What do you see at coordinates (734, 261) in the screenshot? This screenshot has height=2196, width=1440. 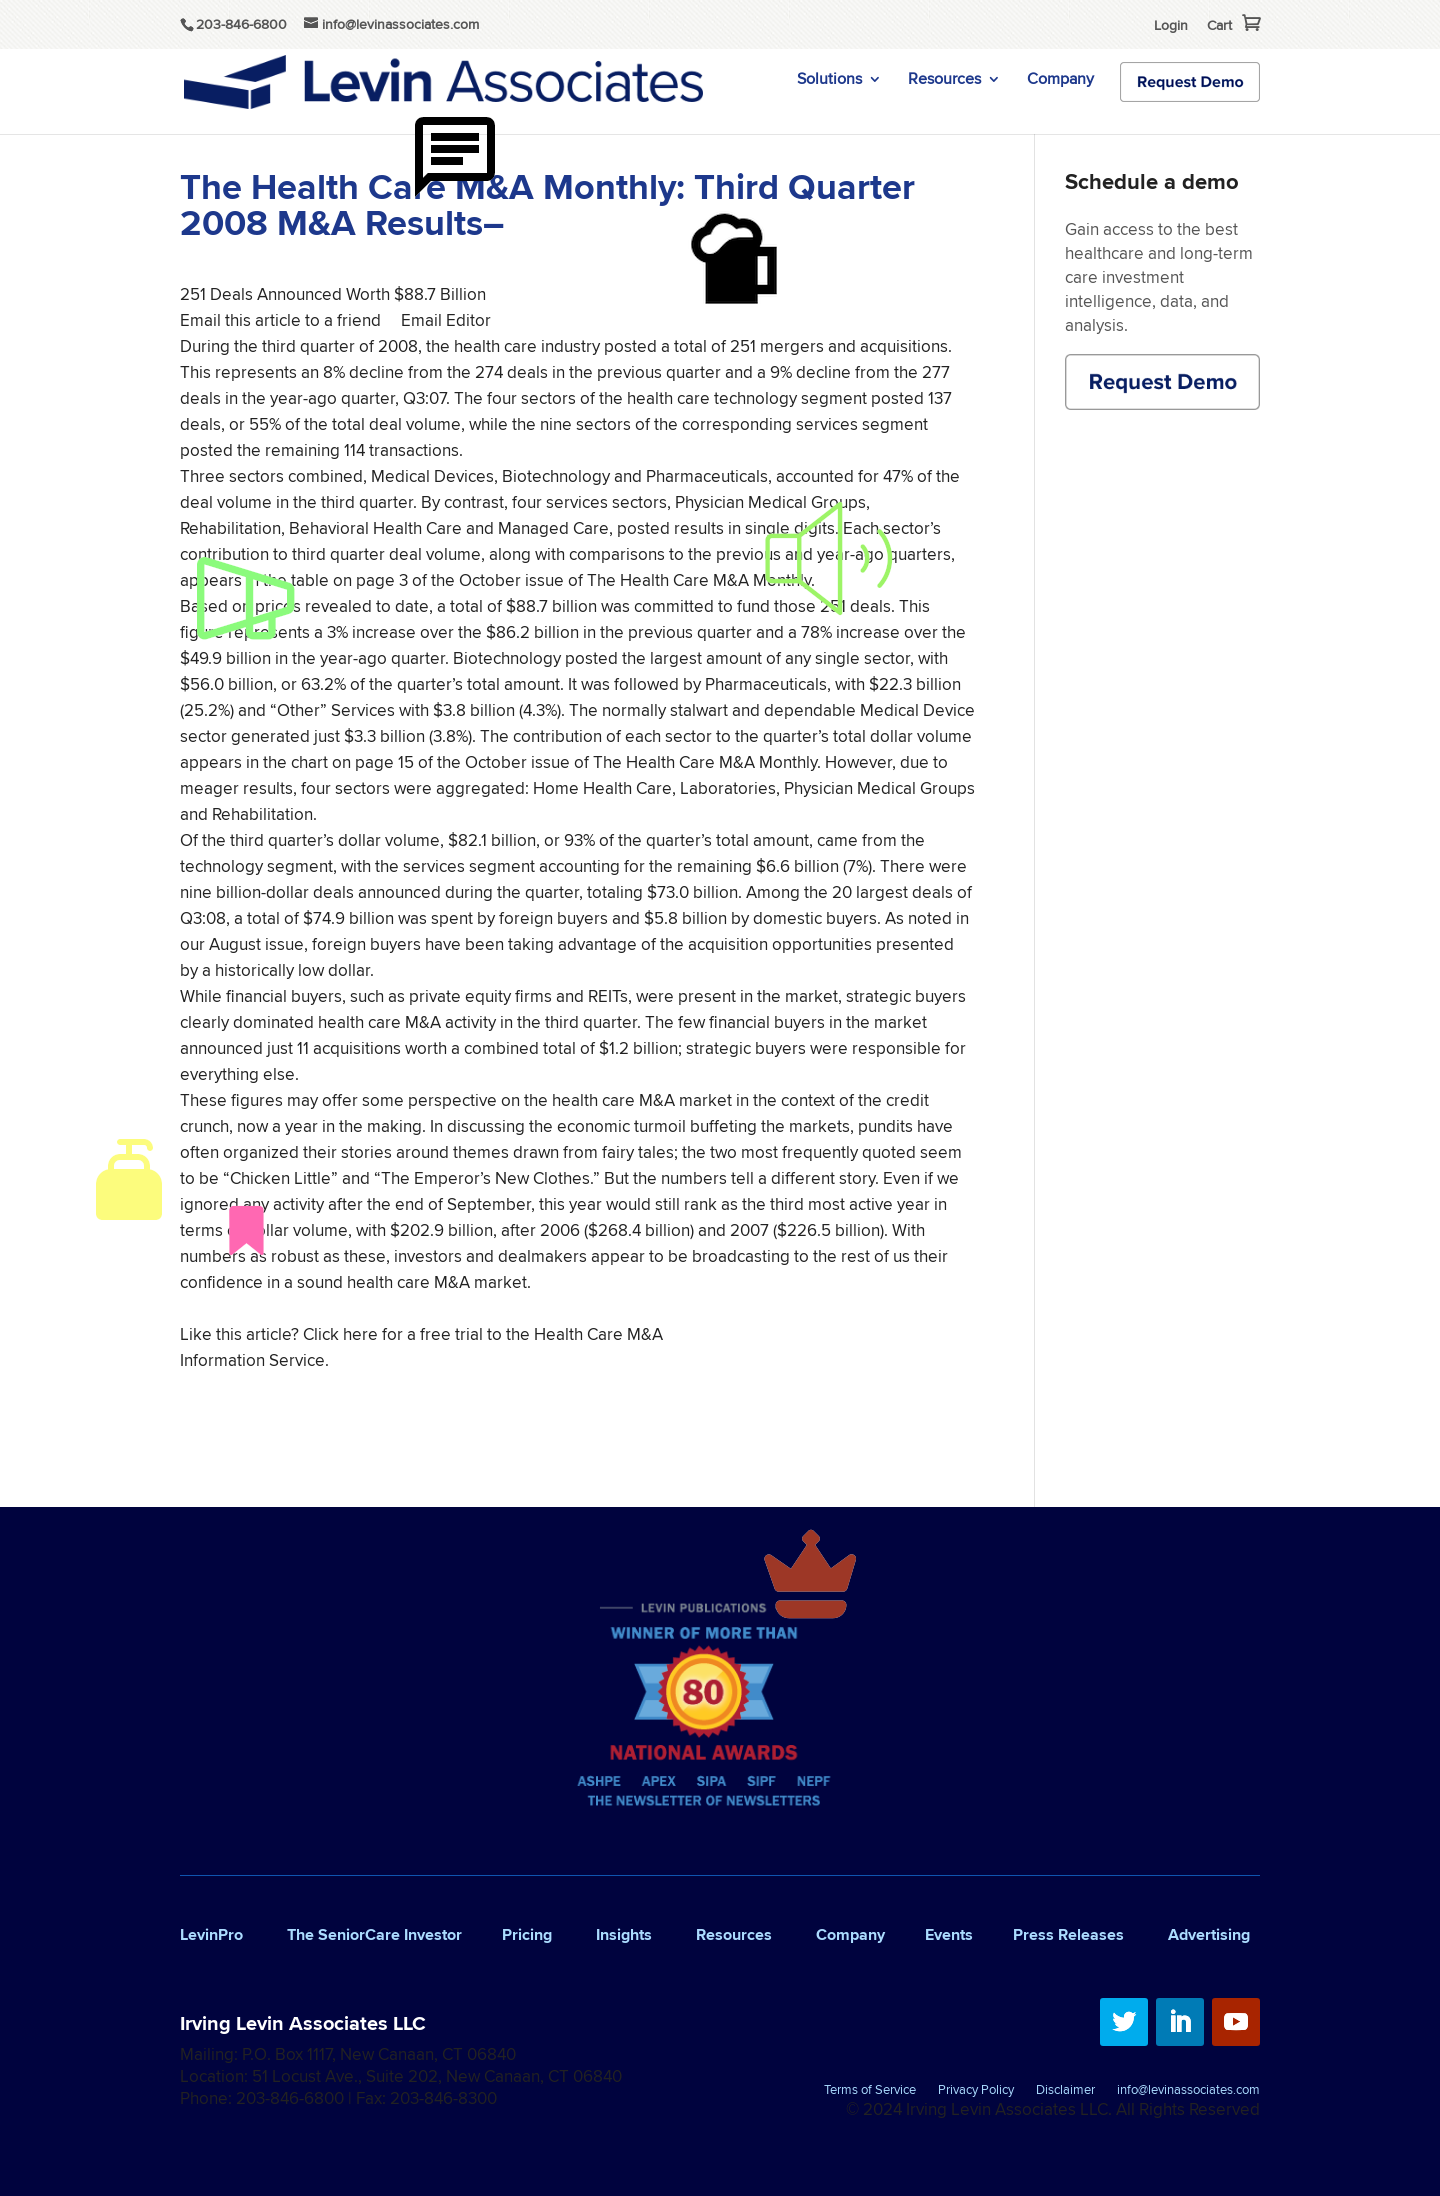 I see `find nearby sports bars or pubs` at bounding box center [734, 261].